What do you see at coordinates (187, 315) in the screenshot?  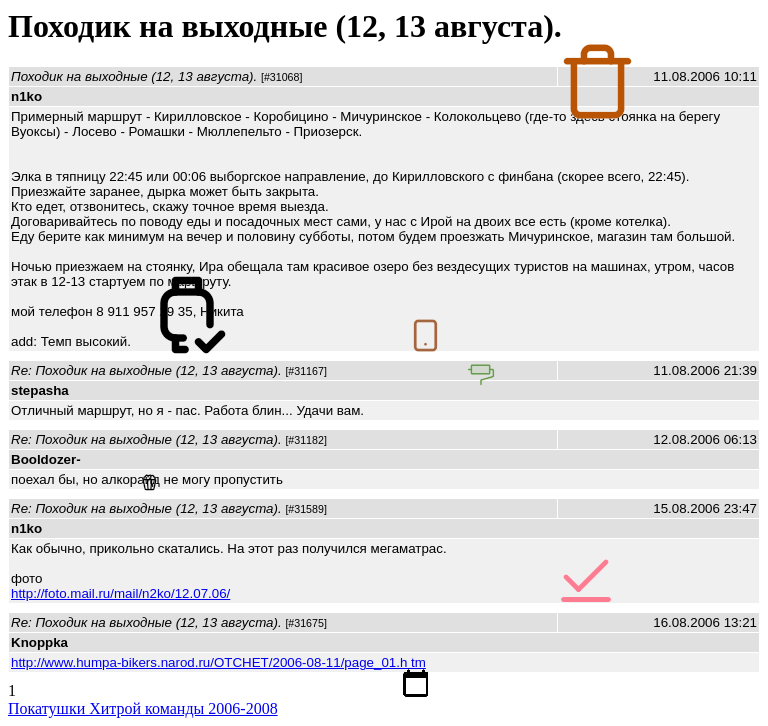 I see `smartwatch successfully connected` at bounding box center [187, 315].